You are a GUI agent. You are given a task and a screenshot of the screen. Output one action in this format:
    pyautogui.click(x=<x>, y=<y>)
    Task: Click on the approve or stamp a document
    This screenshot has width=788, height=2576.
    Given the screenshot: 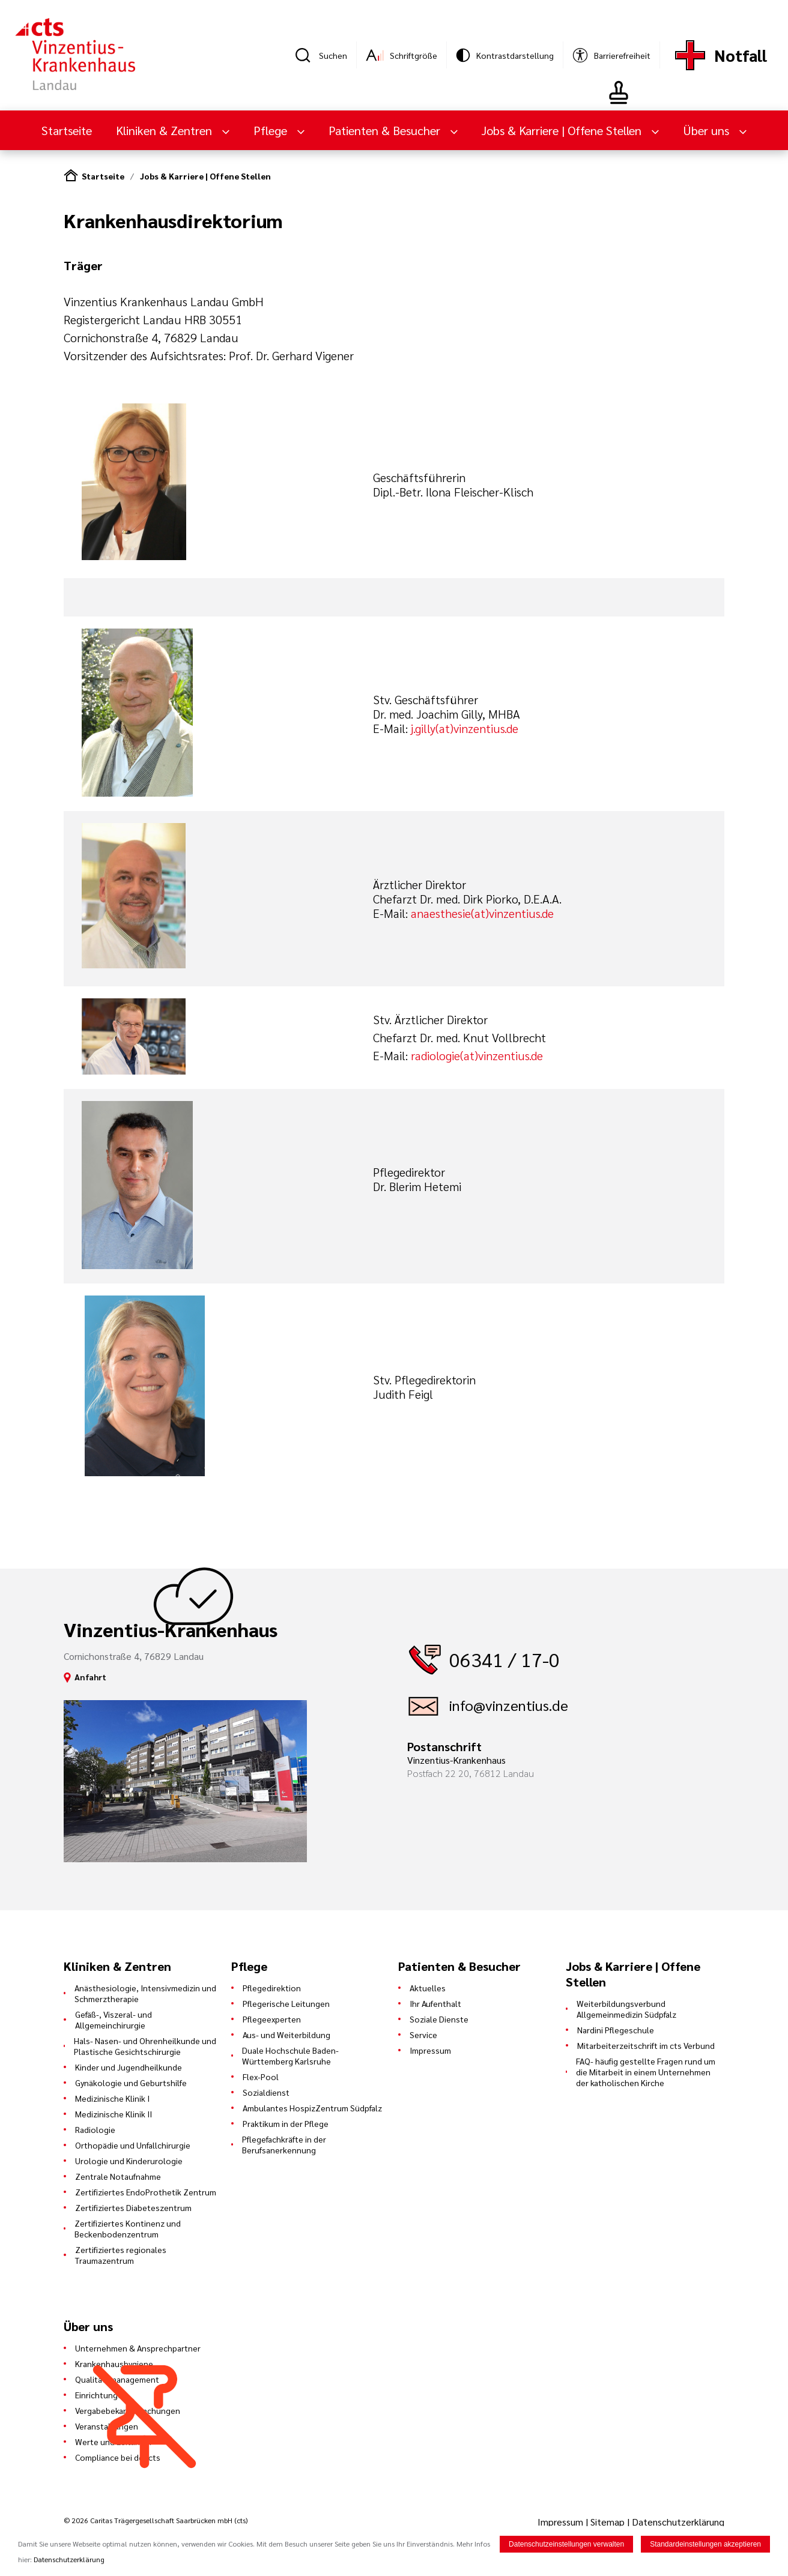 What is the action you would take?
    pyautogui.click(x=619, y=92)
    